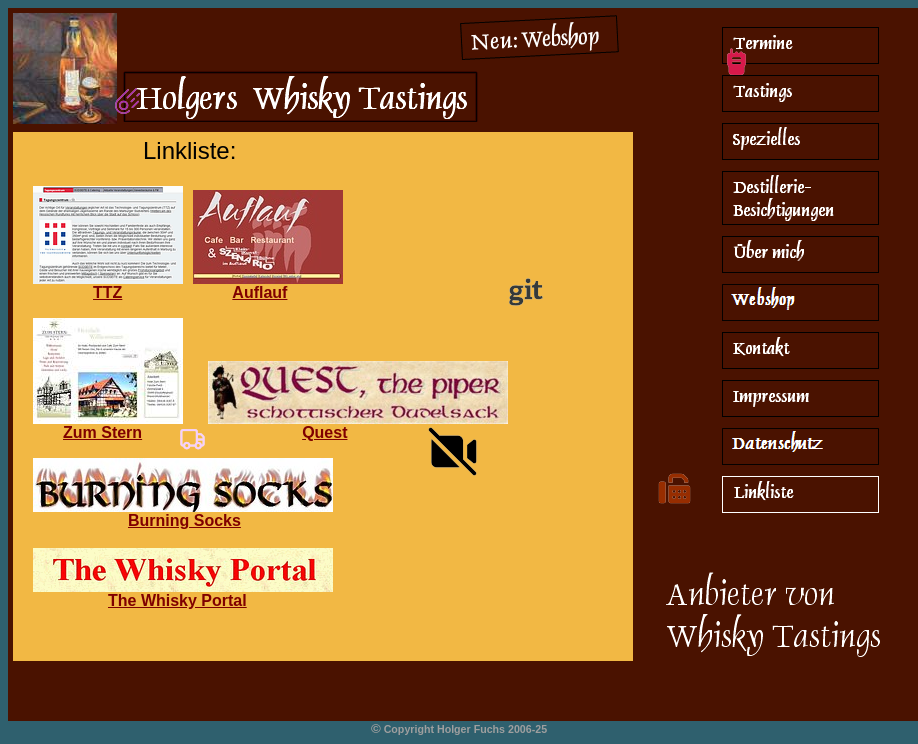 The image size is (918, 744). What do you see at coordinates (127, 101) in the screenshot?
I see `indicates a crash or system error` at bounding box center [127, 101].